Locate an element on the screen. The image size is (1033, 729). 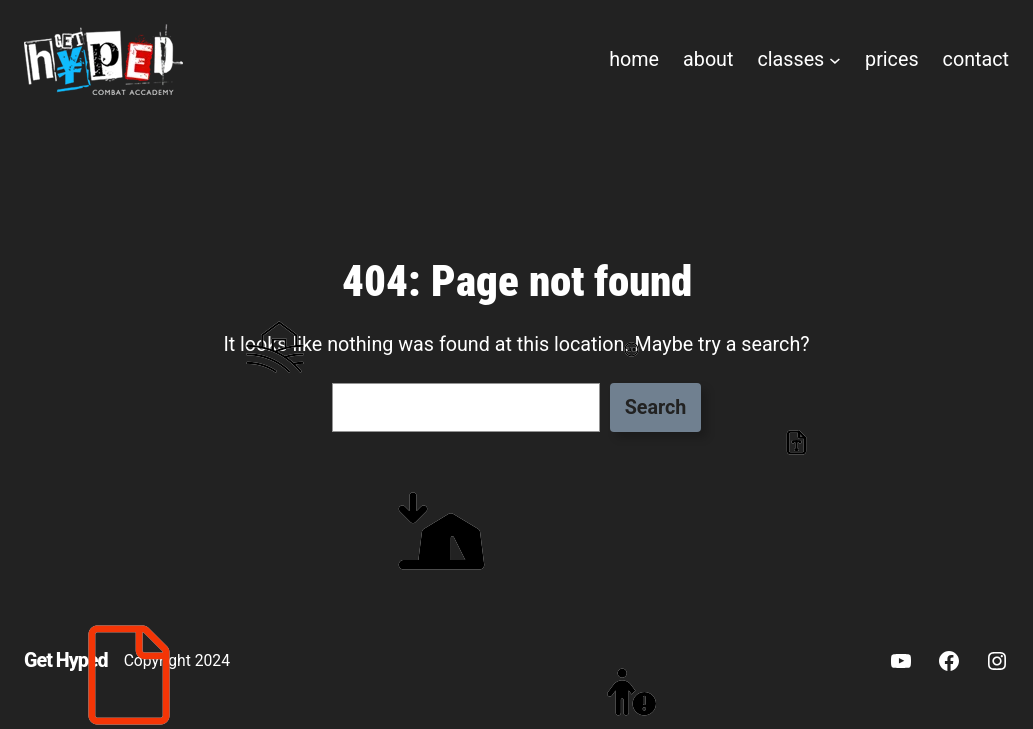
open a text or typography file is located at coordinates (796, 442).